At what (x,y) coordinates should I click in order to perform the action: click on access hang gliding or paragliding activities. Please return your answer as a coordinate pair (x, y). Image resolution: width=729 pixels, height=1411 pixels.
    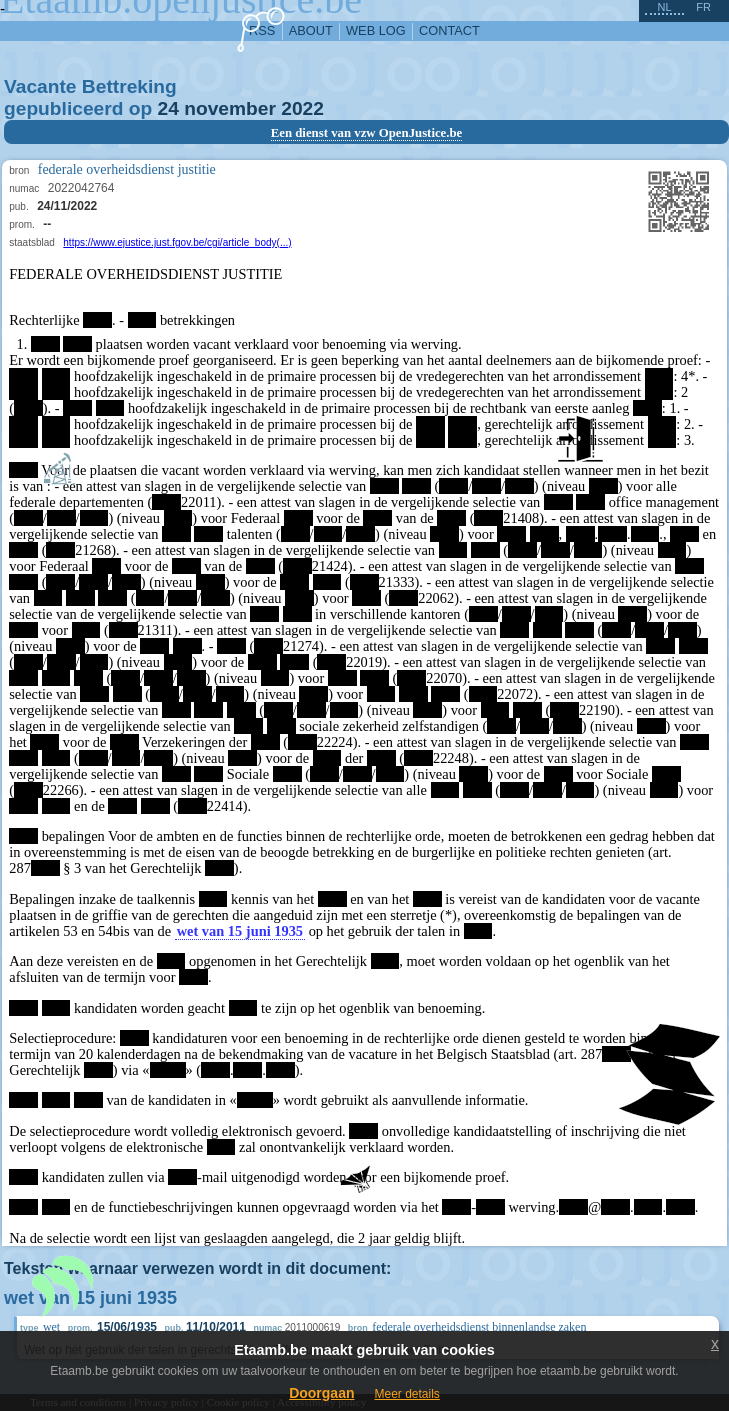
    Looking at the image, I should click on (355, 1179).